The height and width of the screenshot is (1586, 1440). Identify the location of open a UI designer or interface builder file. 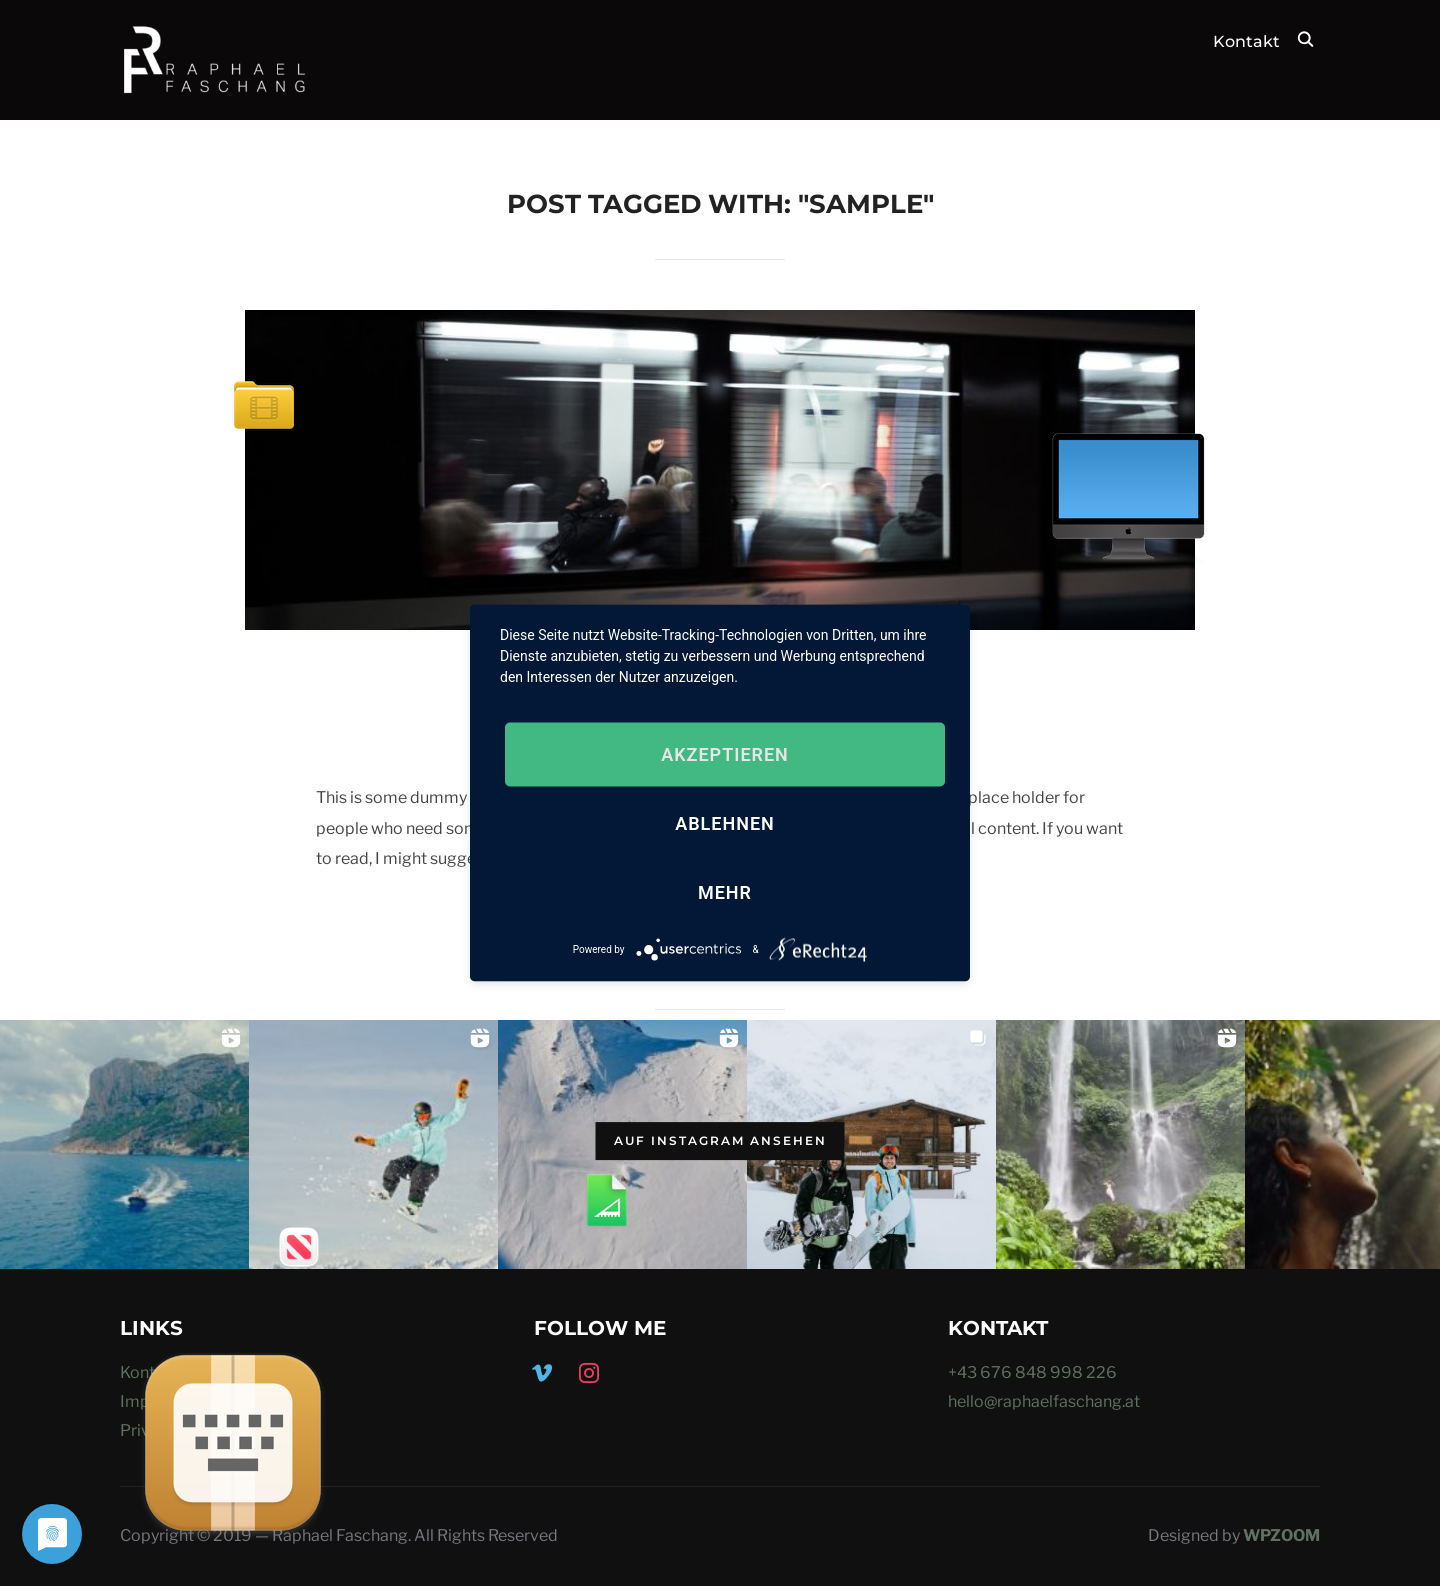
(670, 1201).